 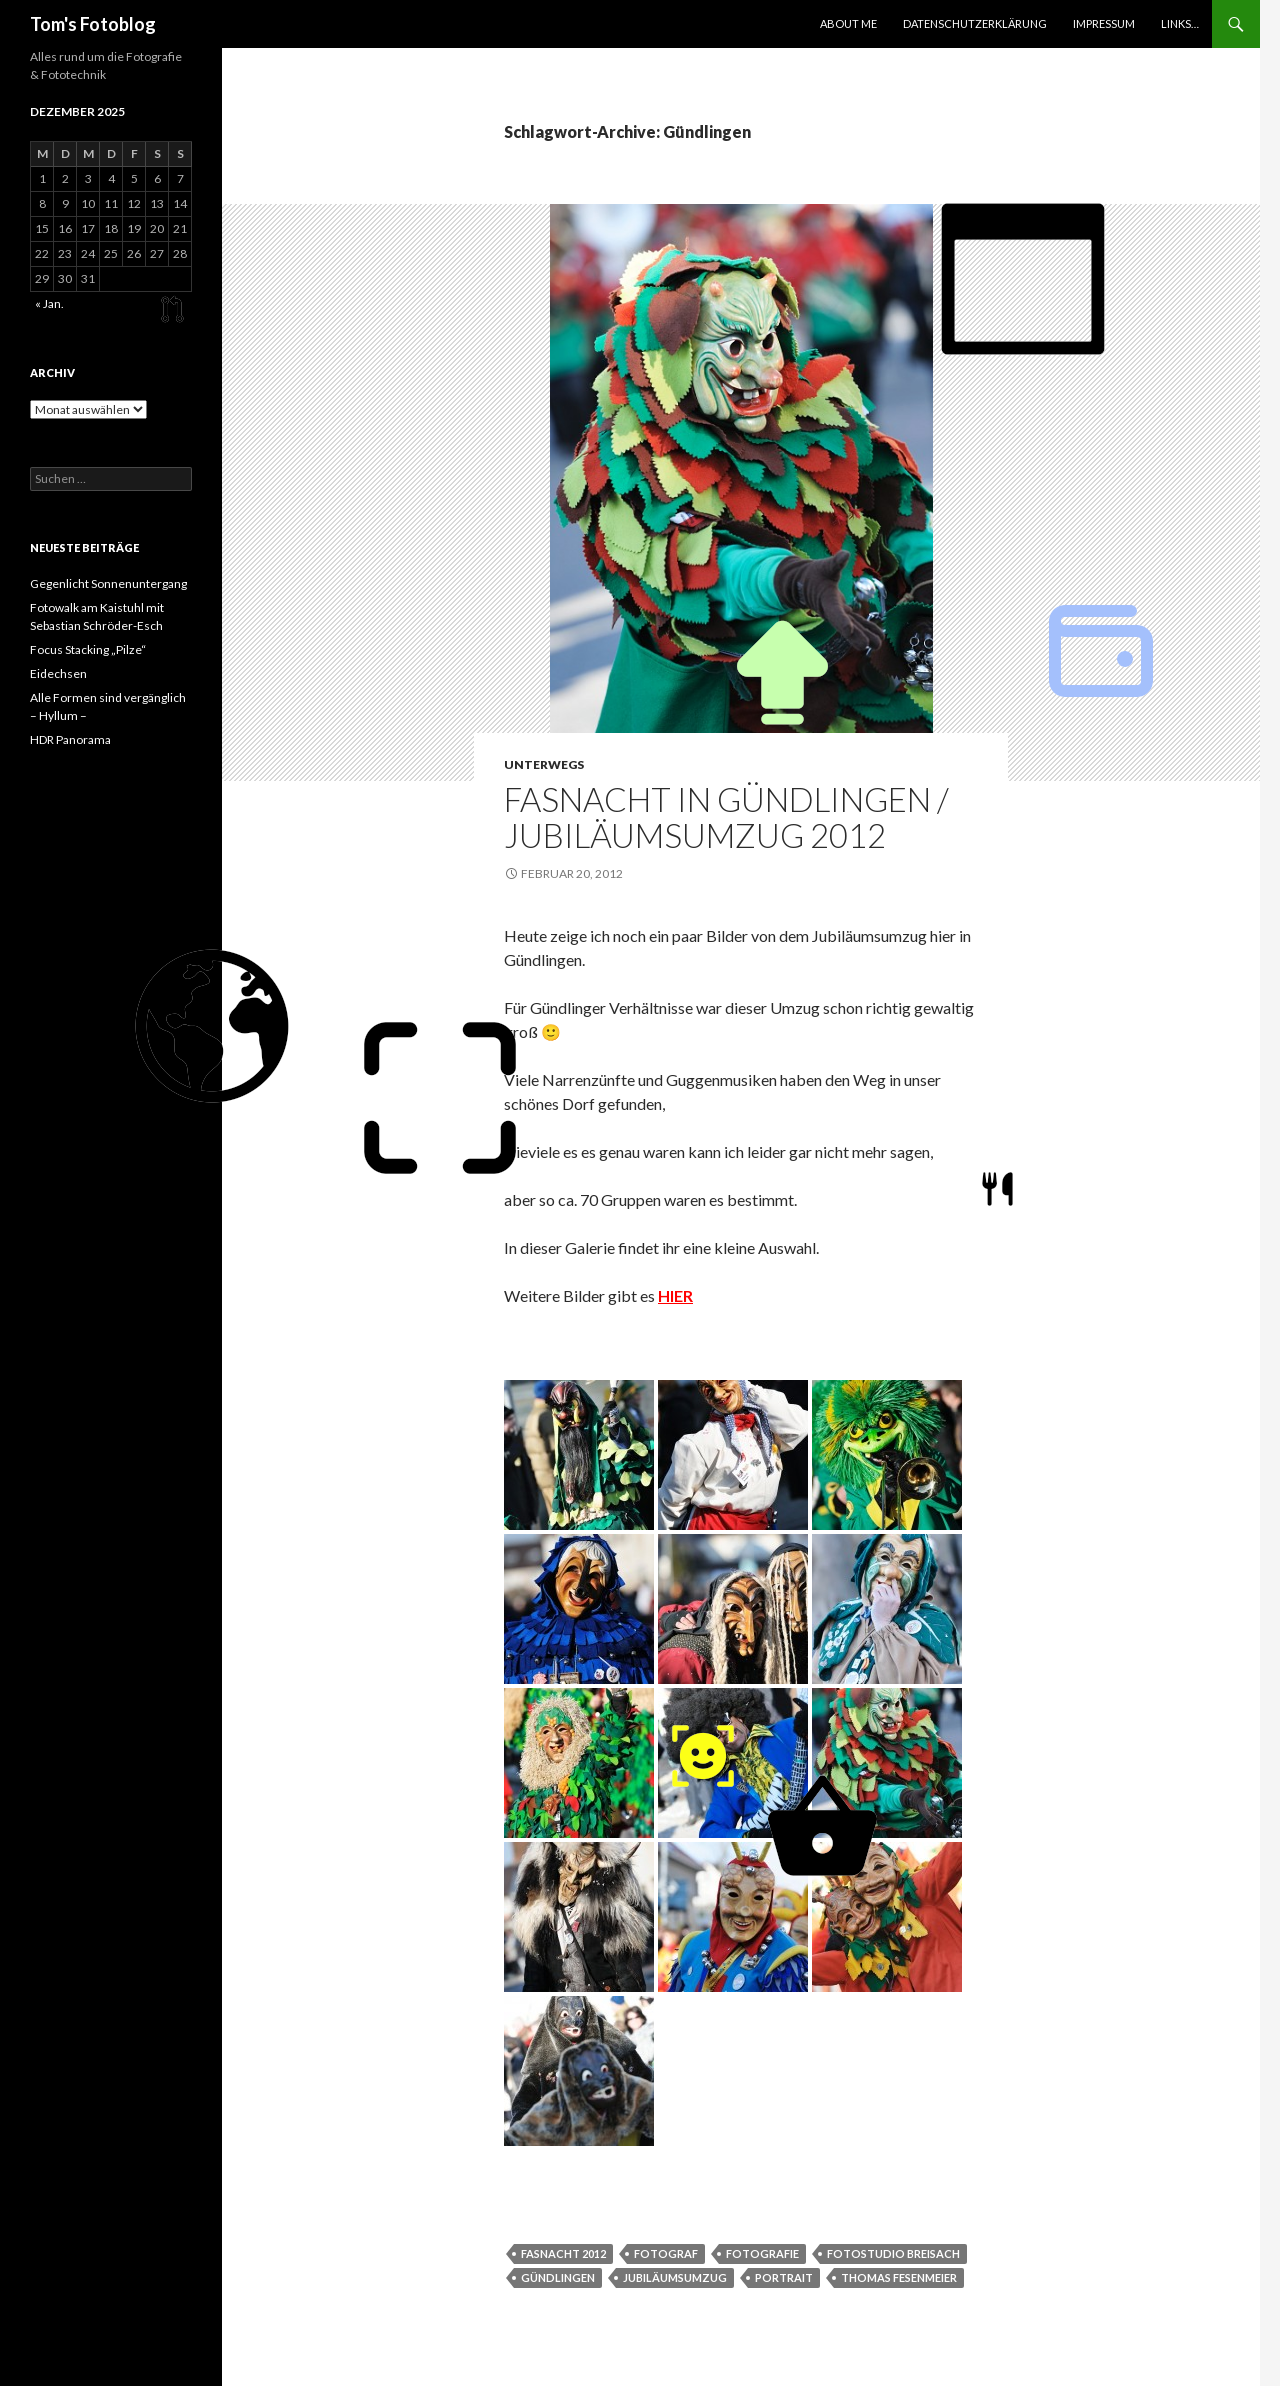 What do you see at coordinates (1099, 655) in the screenshot?
I see `access your wallet or payment methods` at bounding box center [1099, 655].